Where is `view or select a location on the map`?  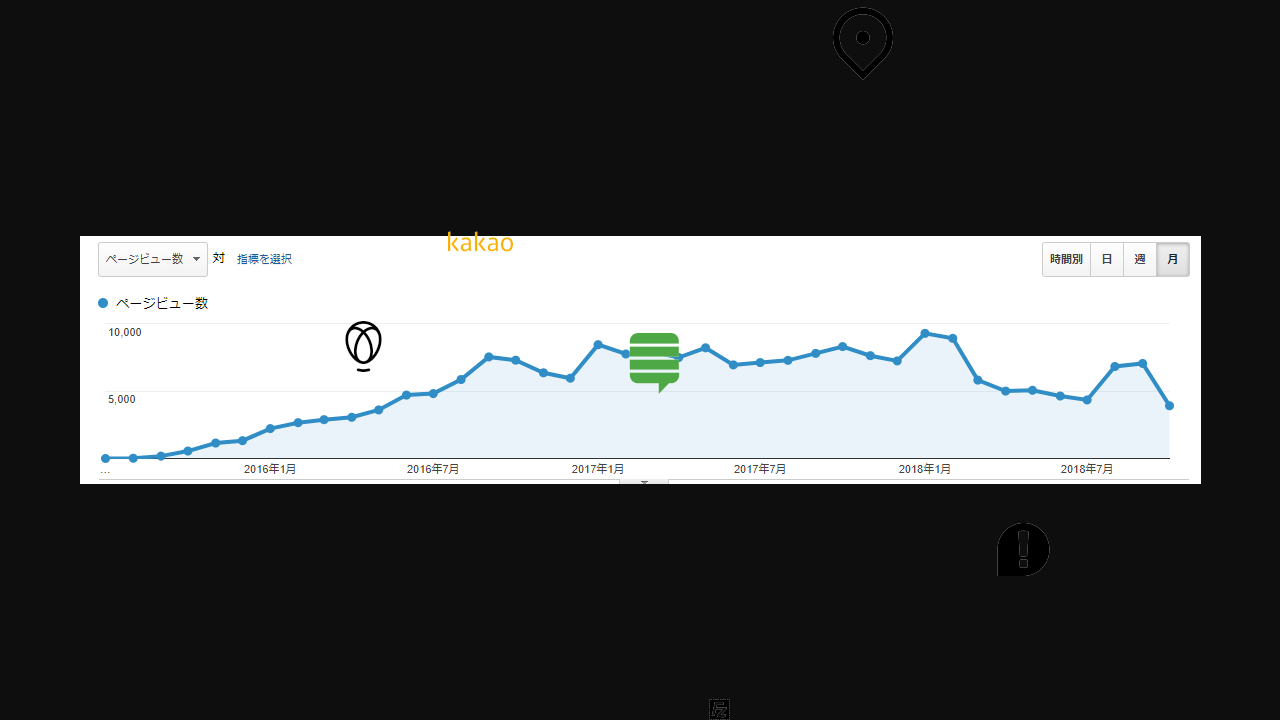
view or select a location on the map is located at coordinates (863, 41).